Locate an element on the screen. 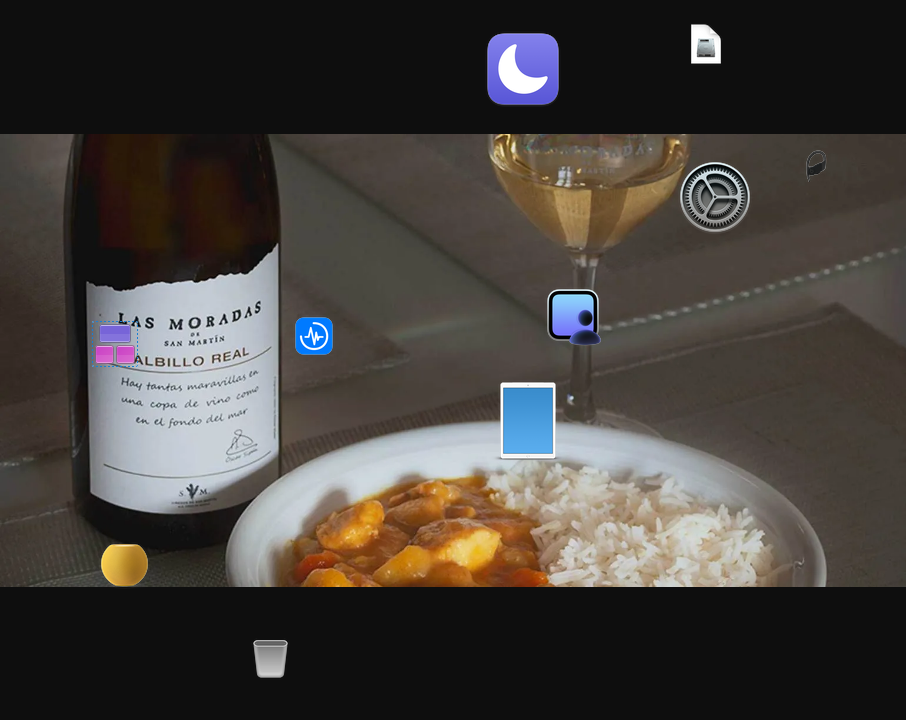 This screenshot has width=906, height=720. access HomePod mini settings is located at coordinates (124, 569).